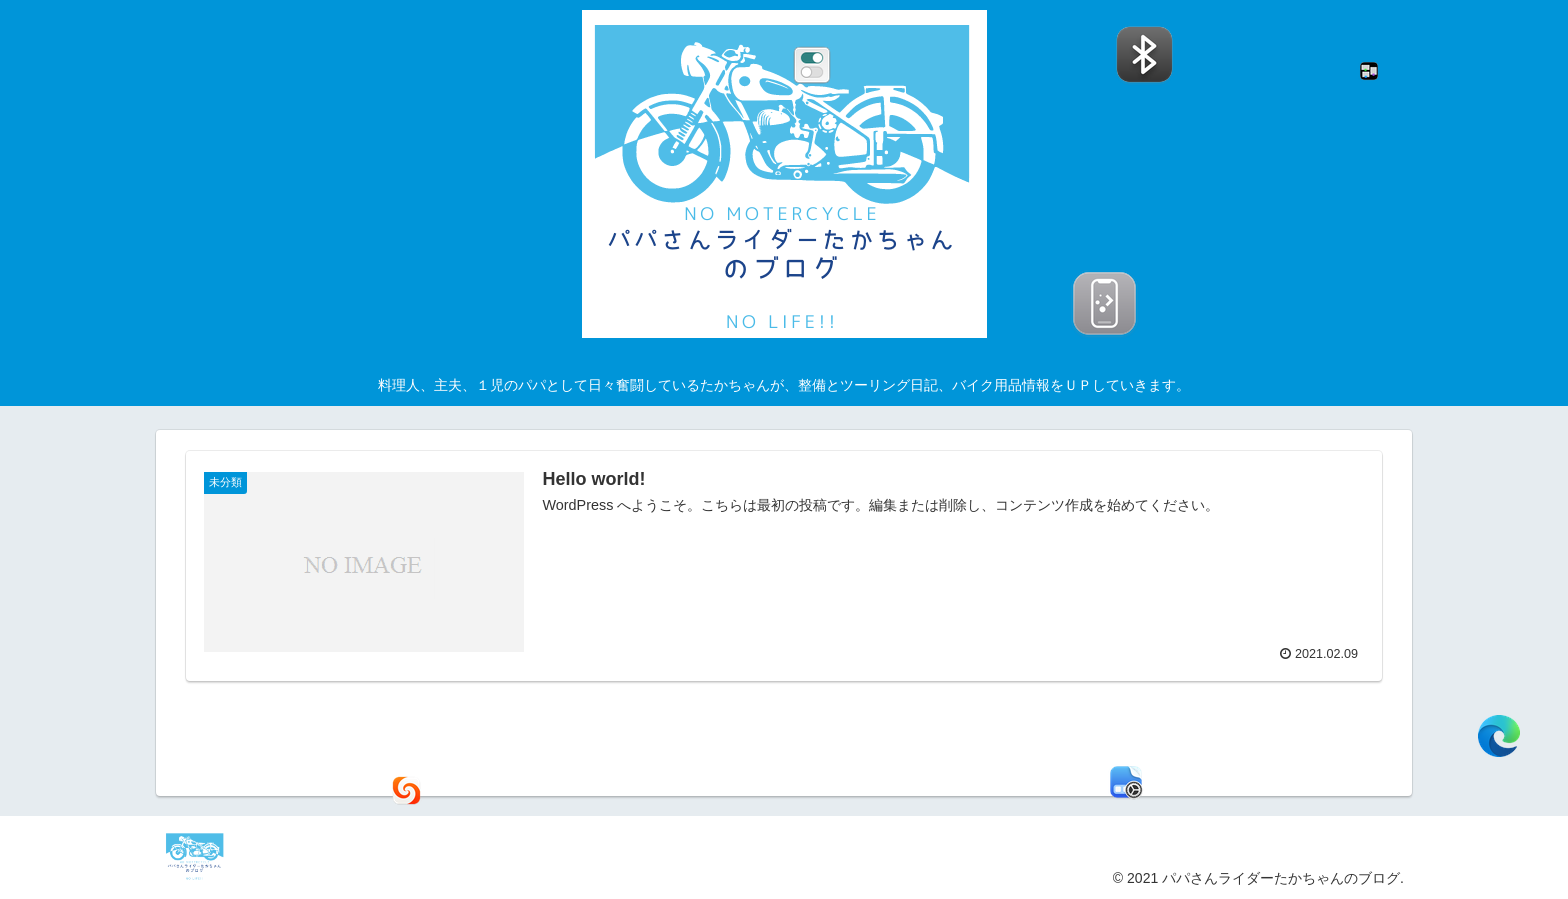 The image size is (1568, 899). I want to click on open meld file comparison tool, so click(406, 790).